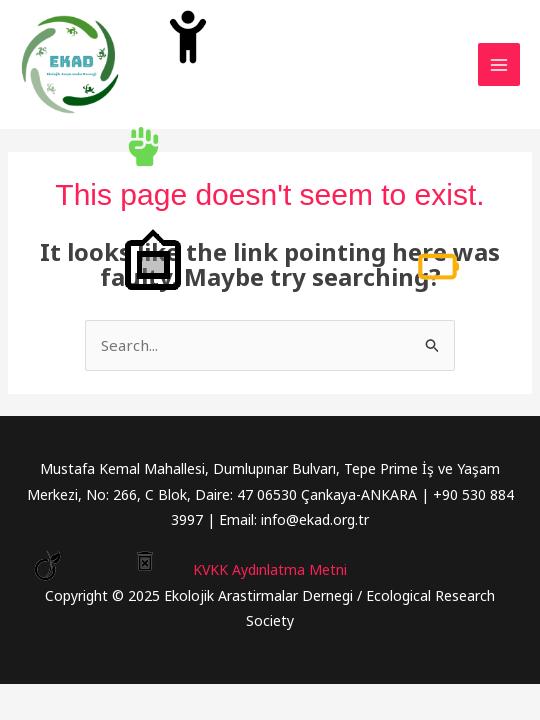 The image size is (540, 720). I want to click on link to viadeo professional network profile, so click(47, 565).